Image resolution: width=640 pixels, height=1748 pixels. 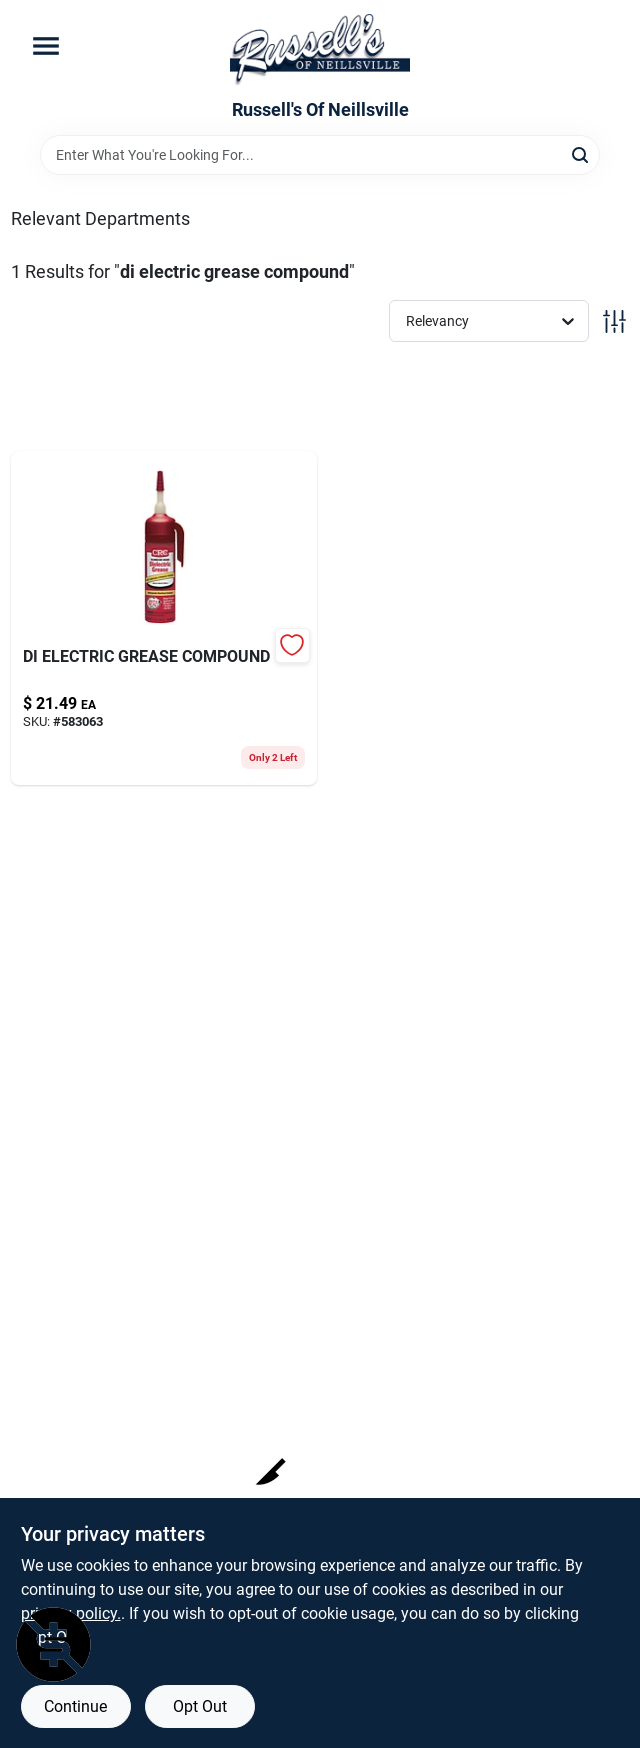 What do you see at coordinates (272, 1471) in the screenshot?
I see `slice or cut selected object` at bounding box center [272, 1471].